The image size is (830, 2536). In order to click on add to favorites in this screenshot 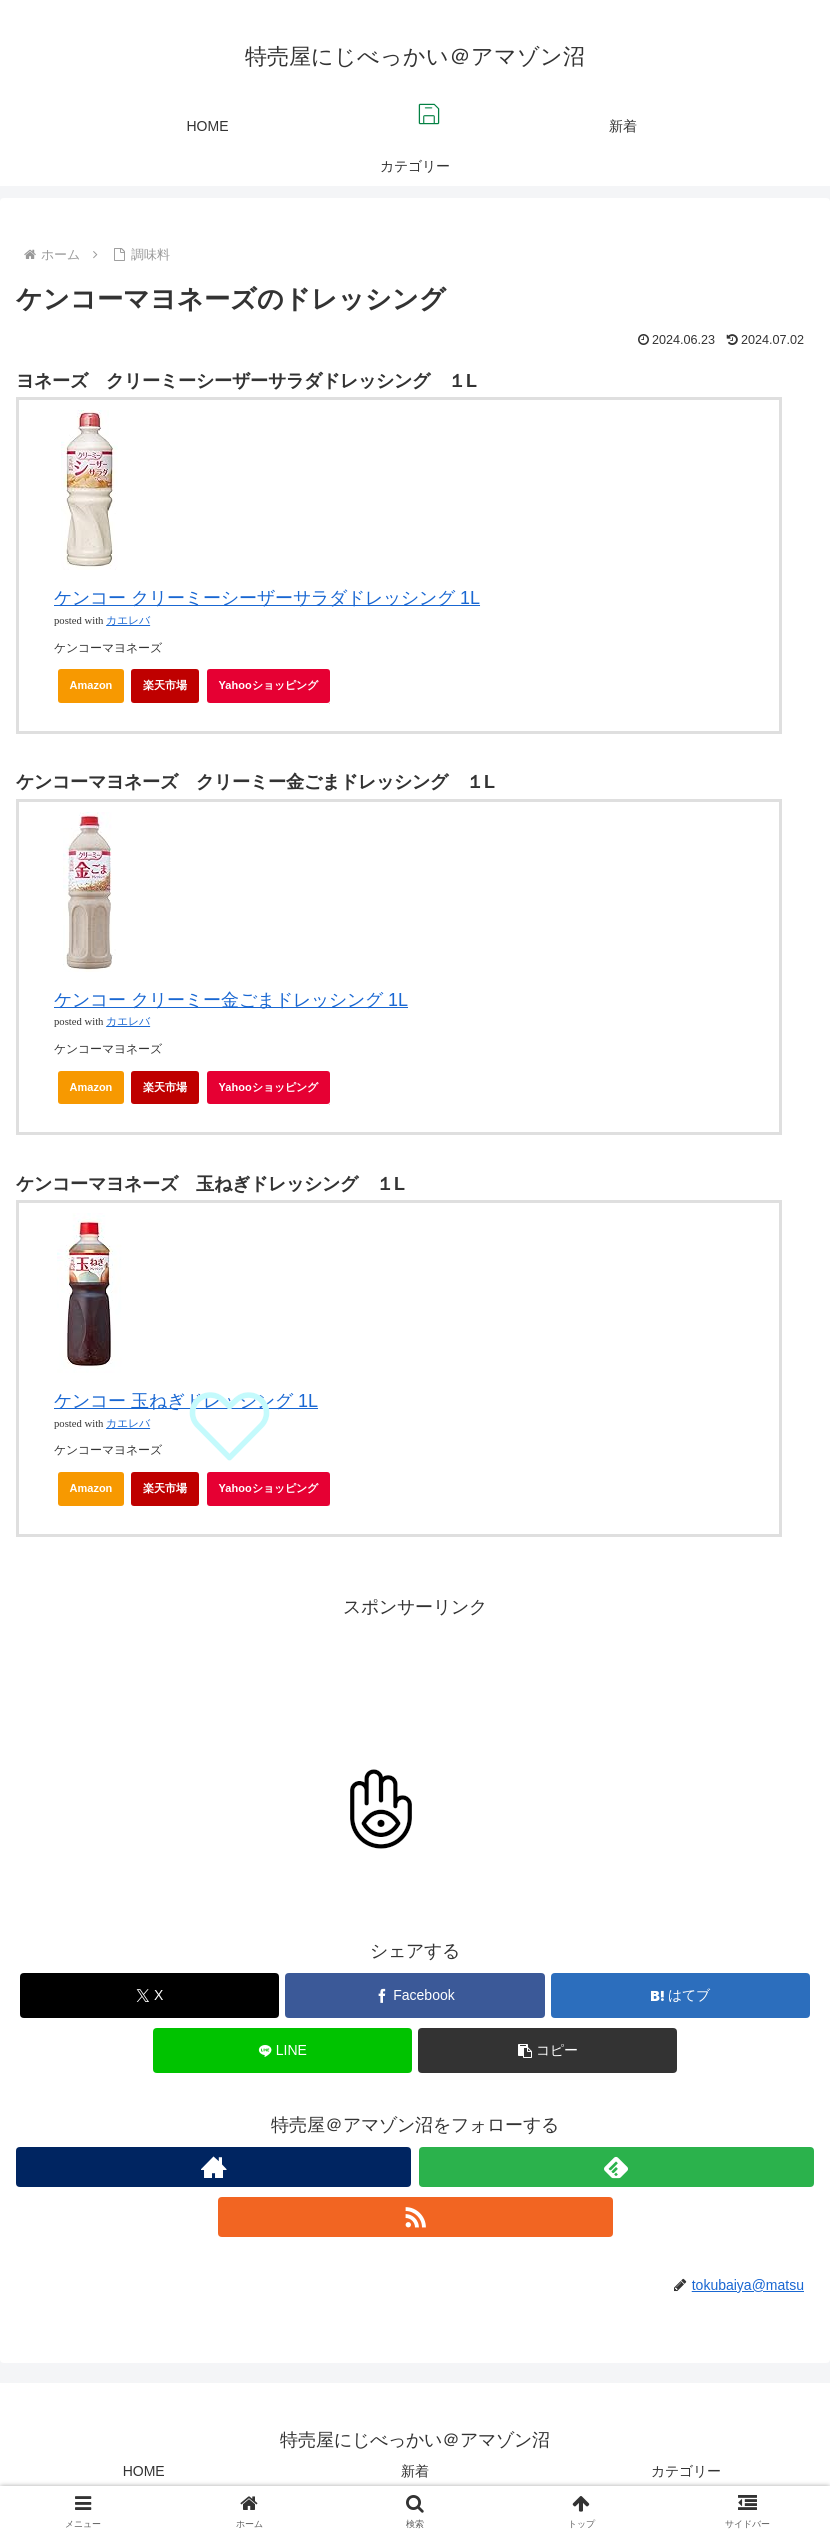, I will do `click(229, 1423)`.